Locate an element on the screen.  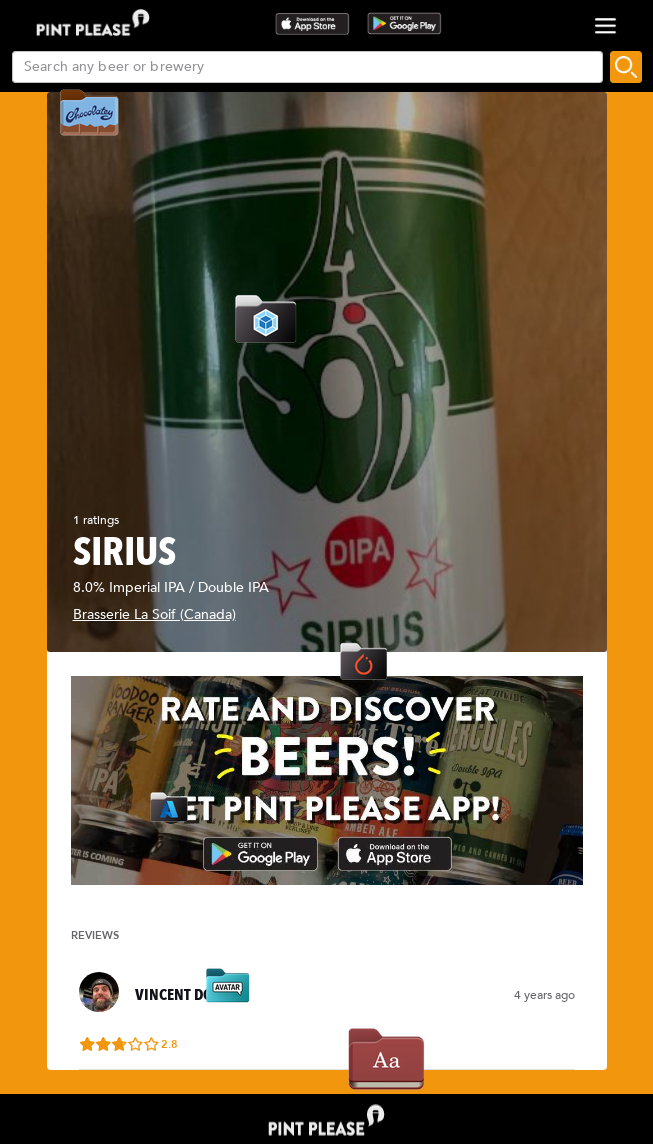
folder containing chocolatey package manager files is located at coordinates (89, 114).